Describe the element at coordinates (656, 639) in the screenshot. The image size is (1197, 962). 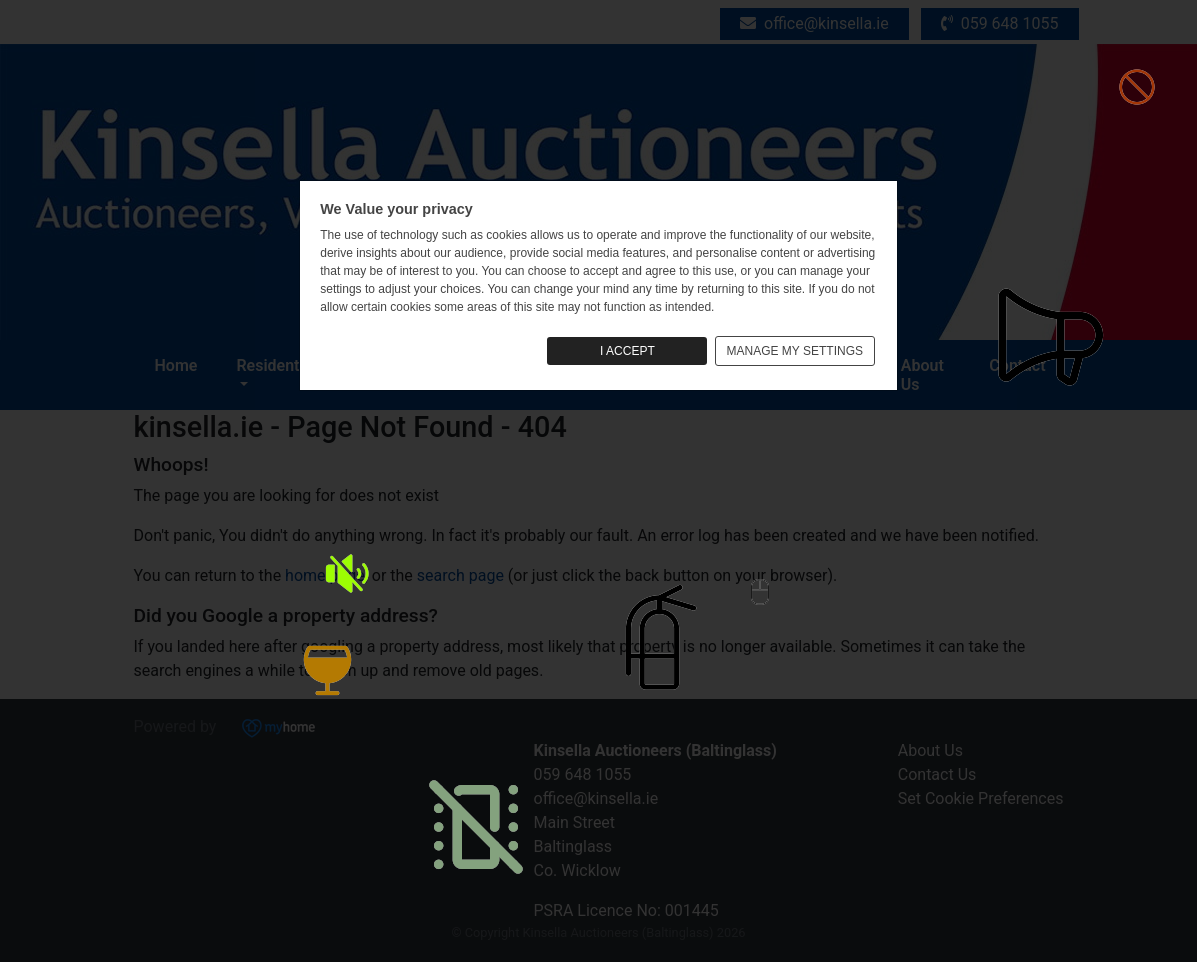
I see `access fire safety information` at that location.